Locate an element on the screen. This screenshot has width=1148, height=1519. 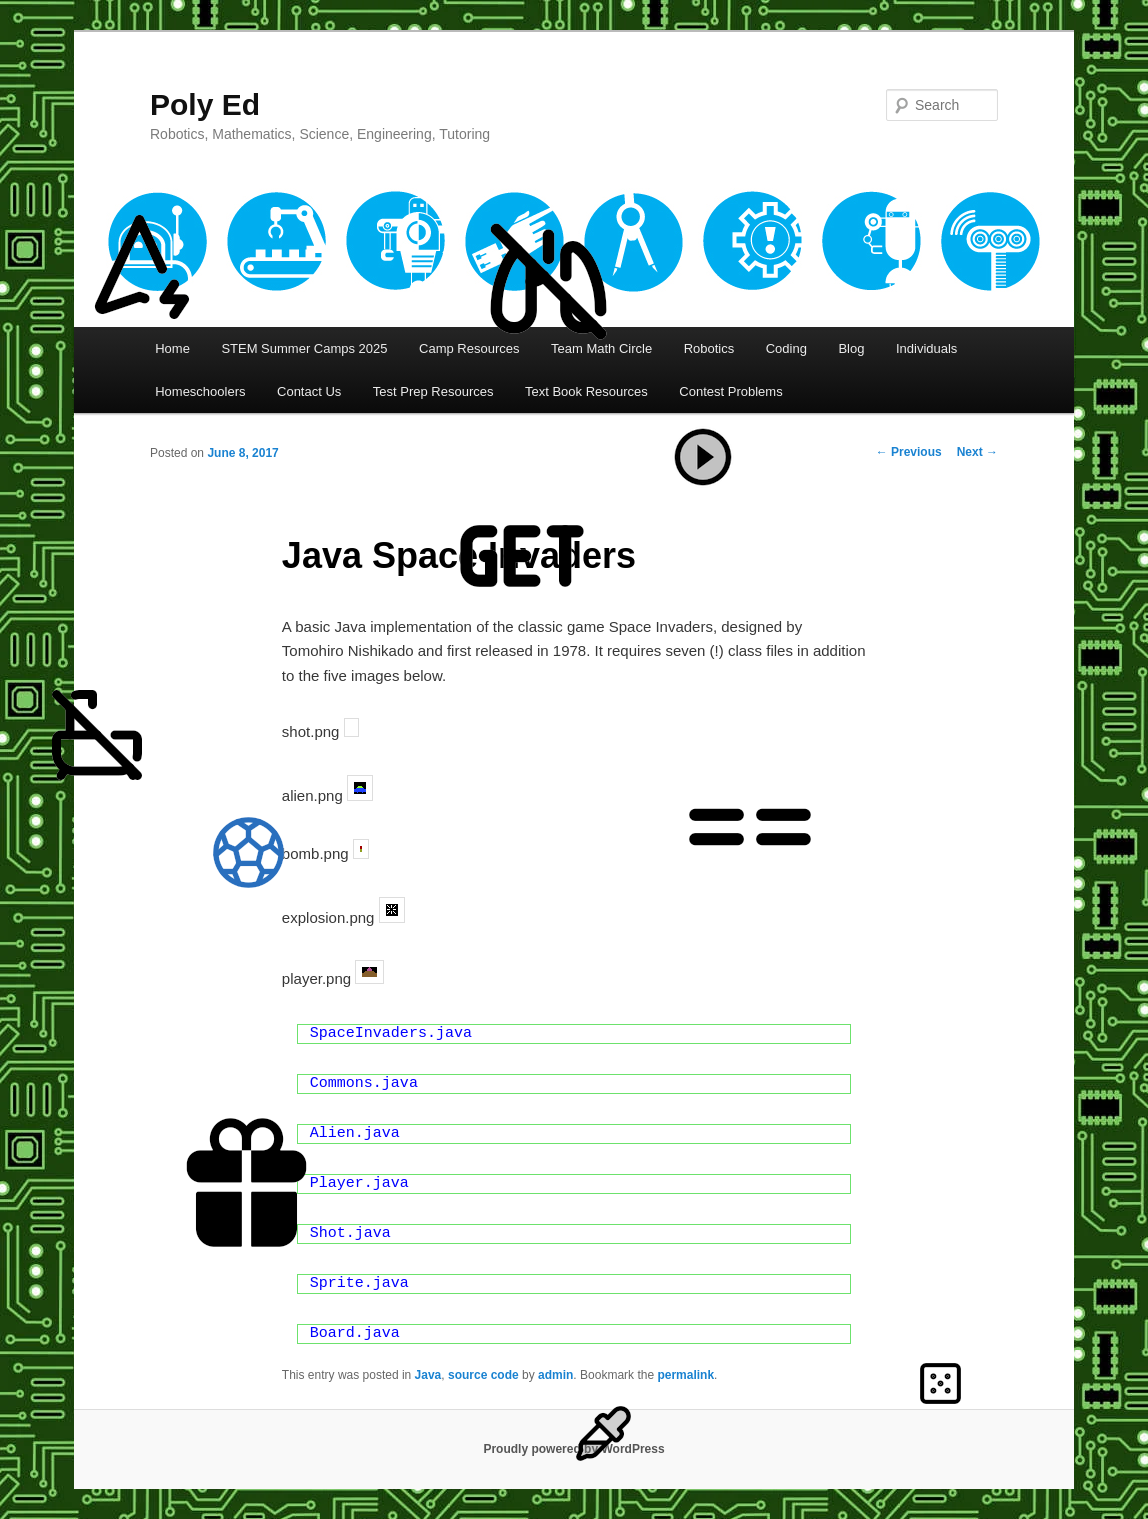
quick navigation or fast route option is located at coordinates (139, 264).